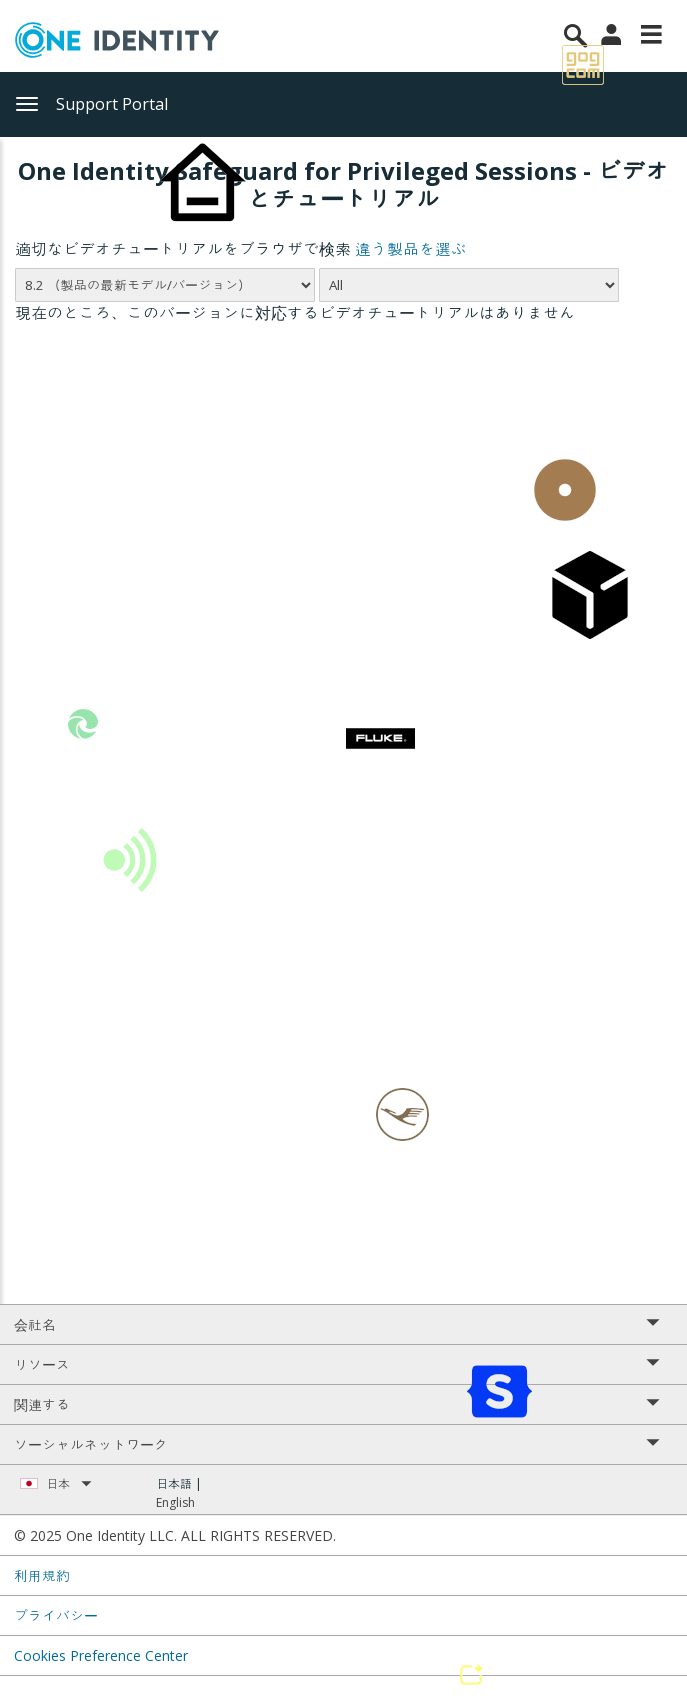  I want to click on open microsoft edge browser, so click(83, 724).